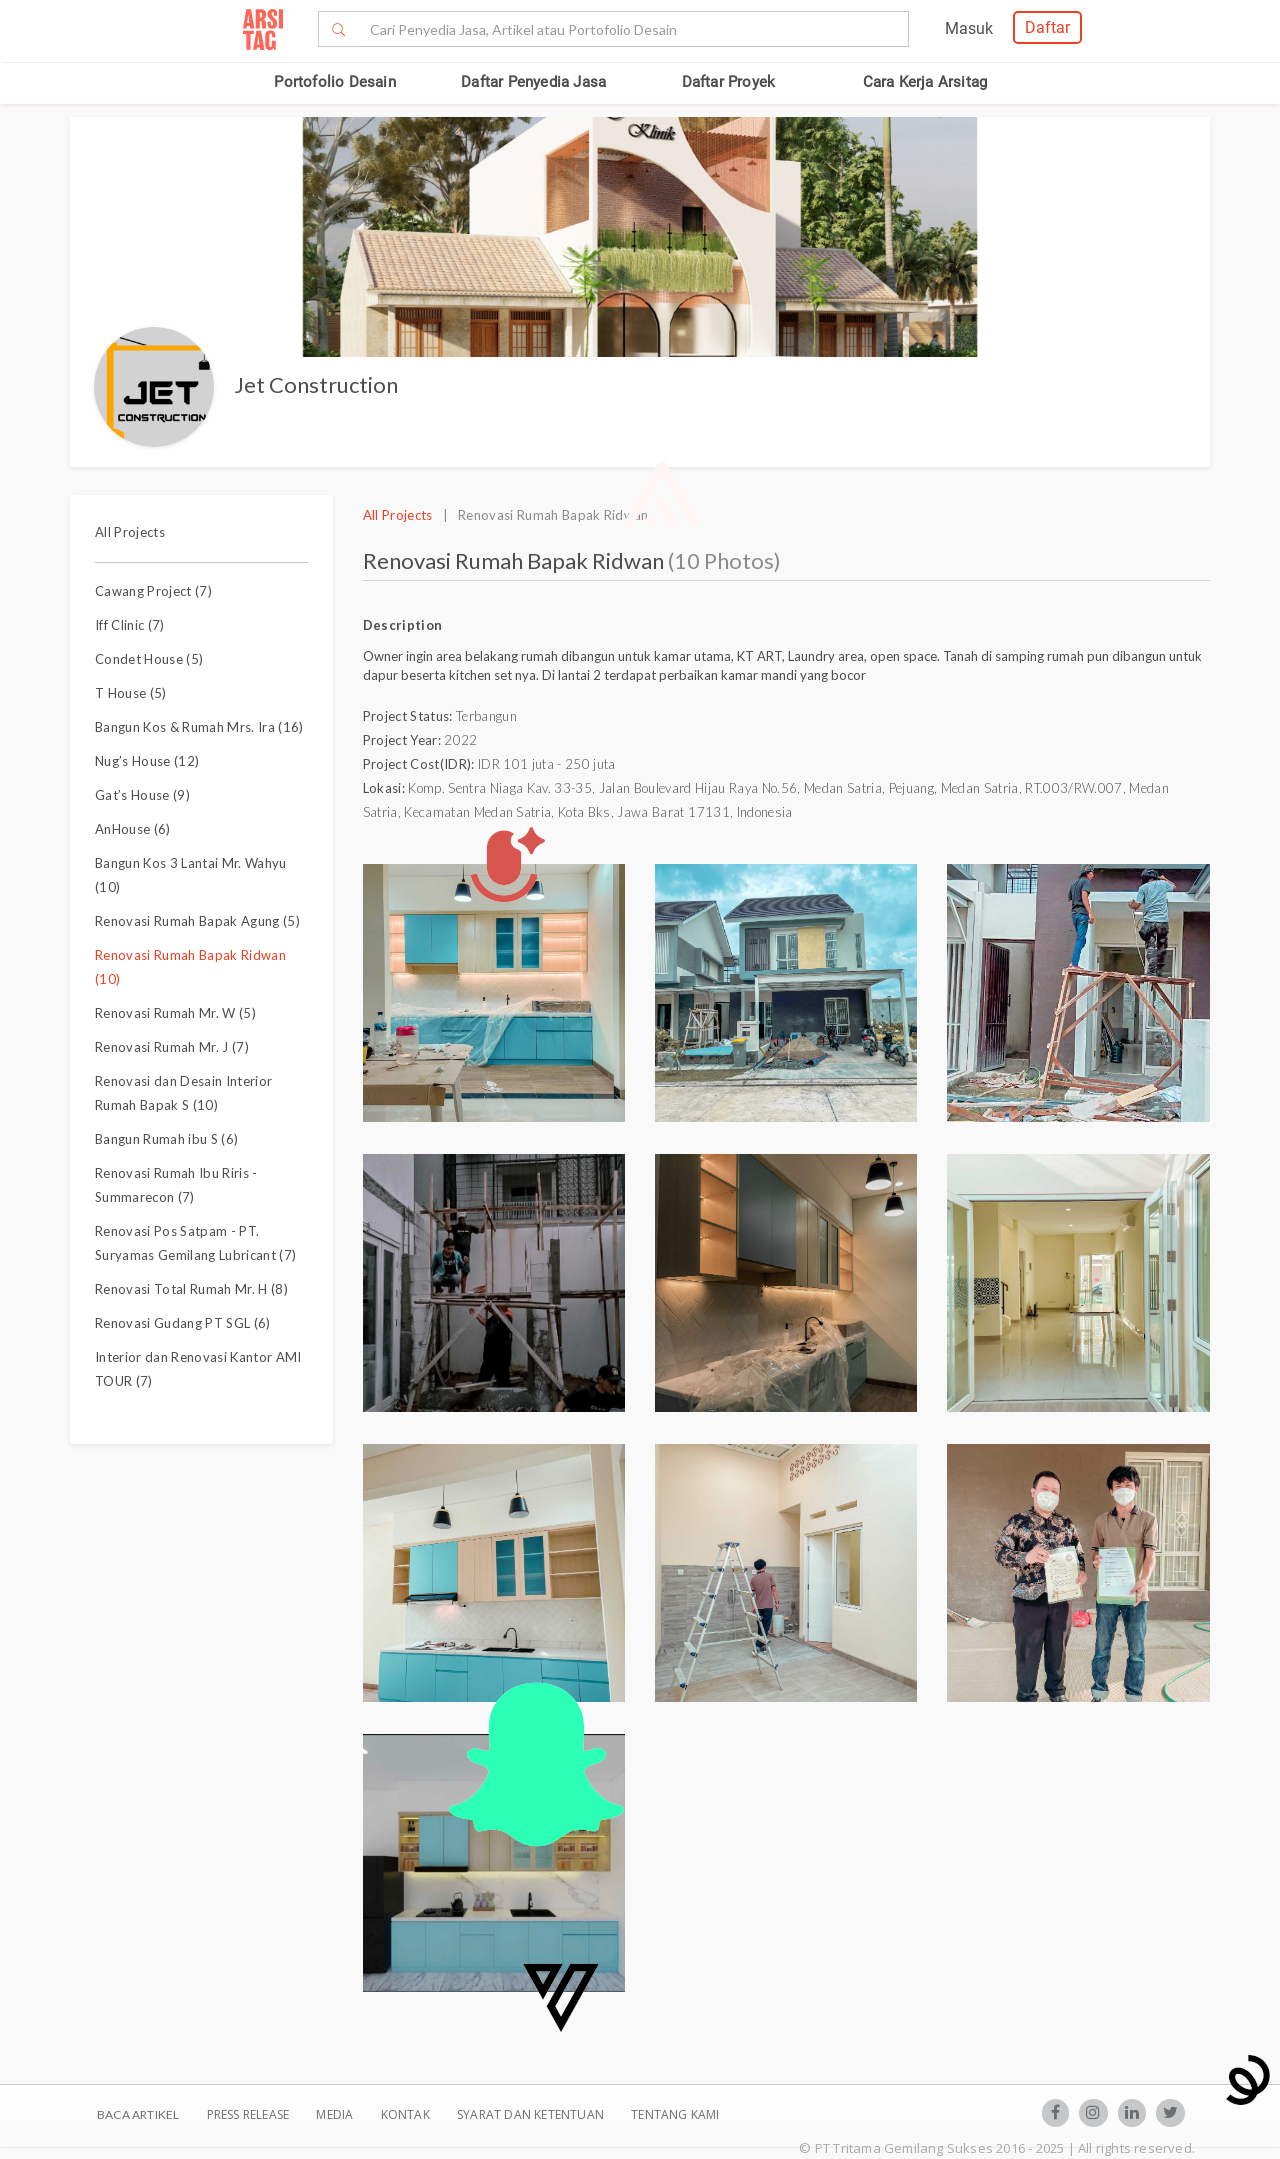 The image size is (1280, 2159). Describe the element at coordinates (561, 1998) in the screenshot. I see `vuetify framework logo` at that location.